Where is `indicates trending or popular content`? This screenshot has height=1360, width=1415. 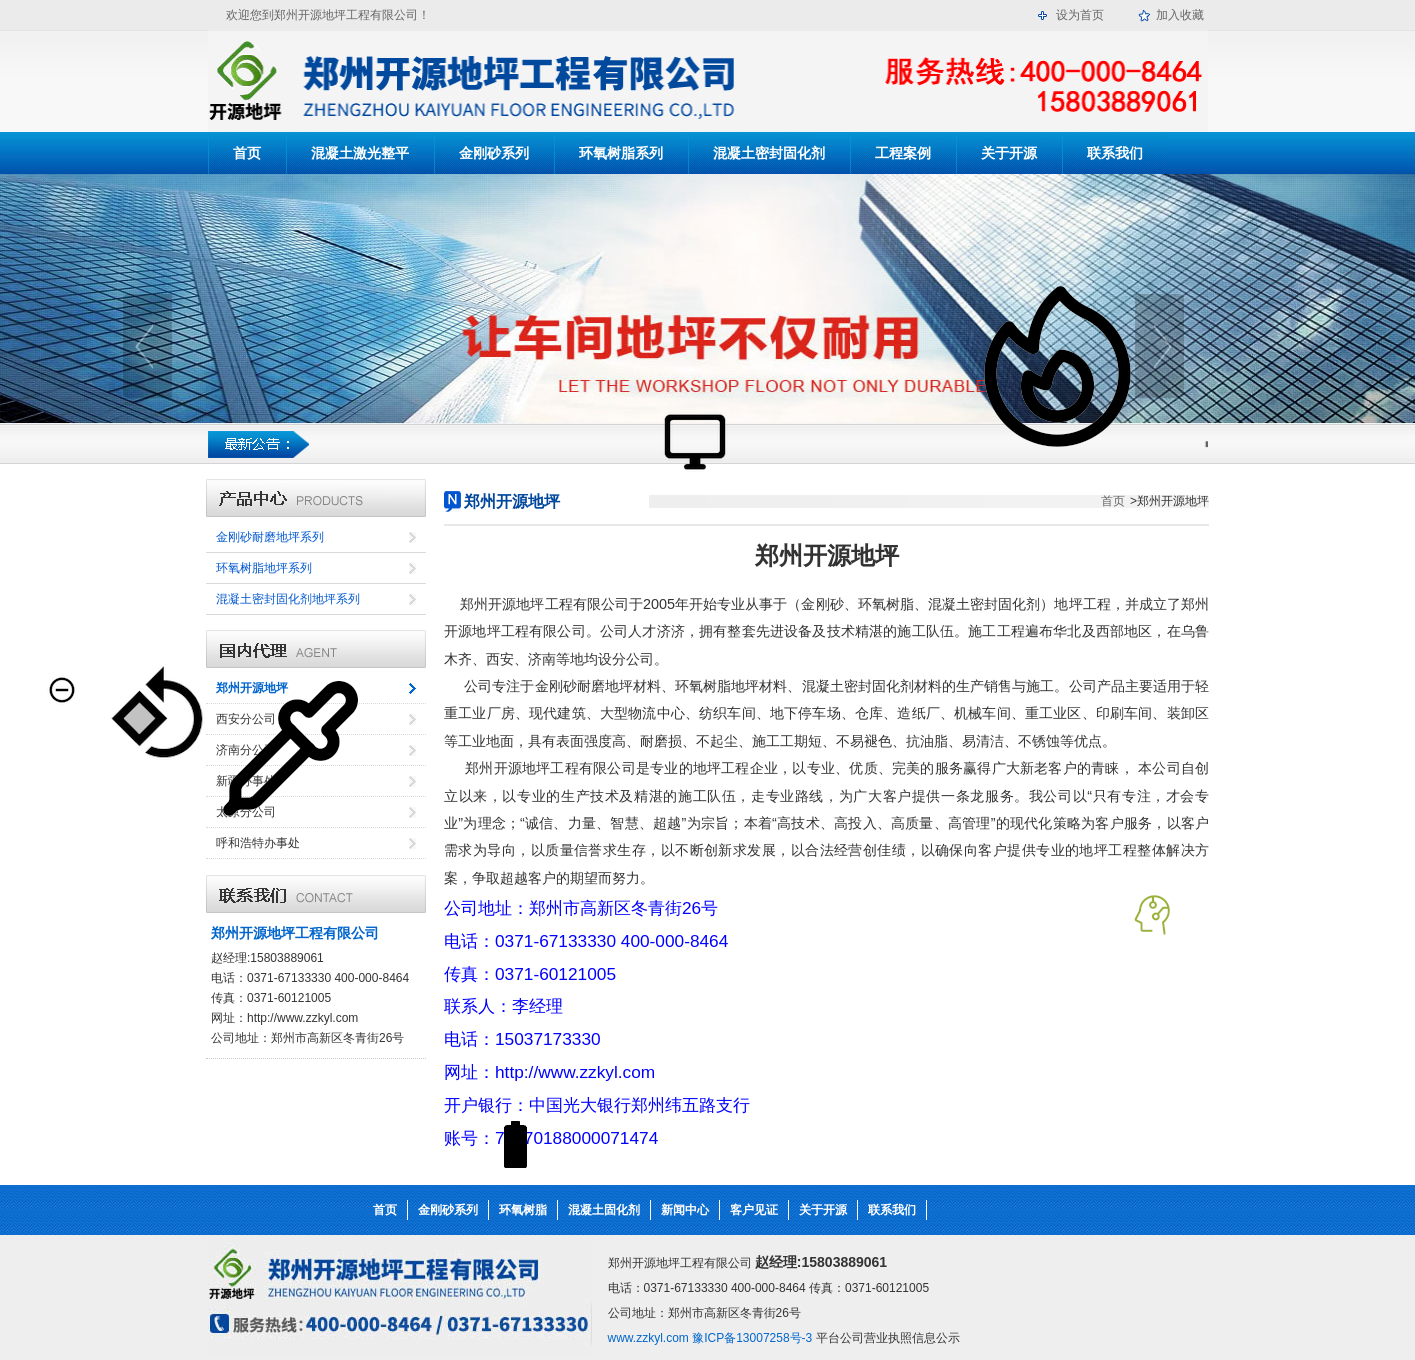
indicates trending or popular content is located at coordinates (1057, 367).